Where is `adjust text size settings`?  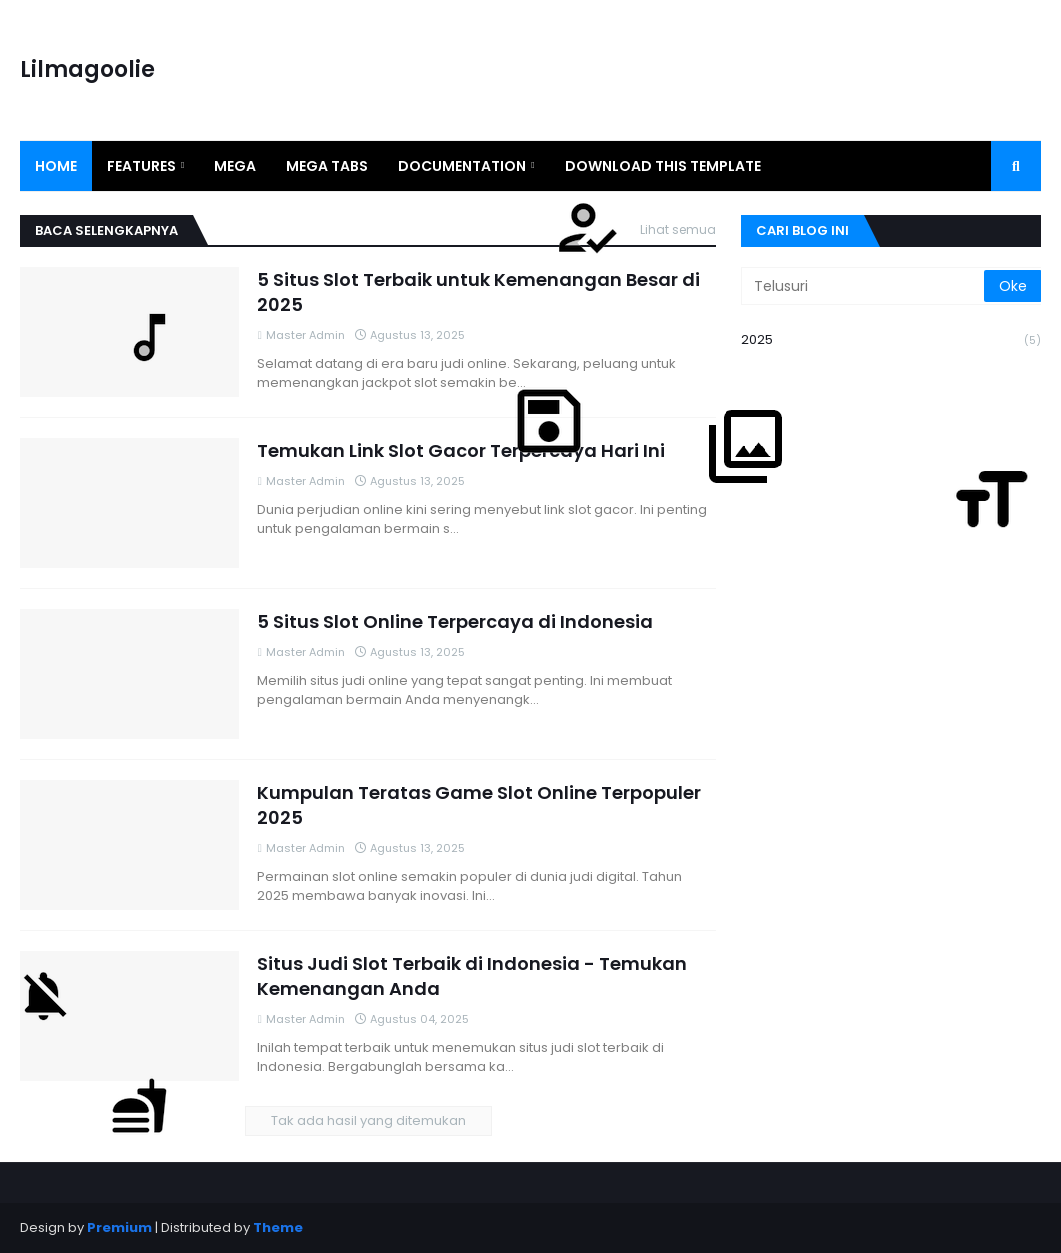 adjust text size settings is located at coordinates (990, 501).